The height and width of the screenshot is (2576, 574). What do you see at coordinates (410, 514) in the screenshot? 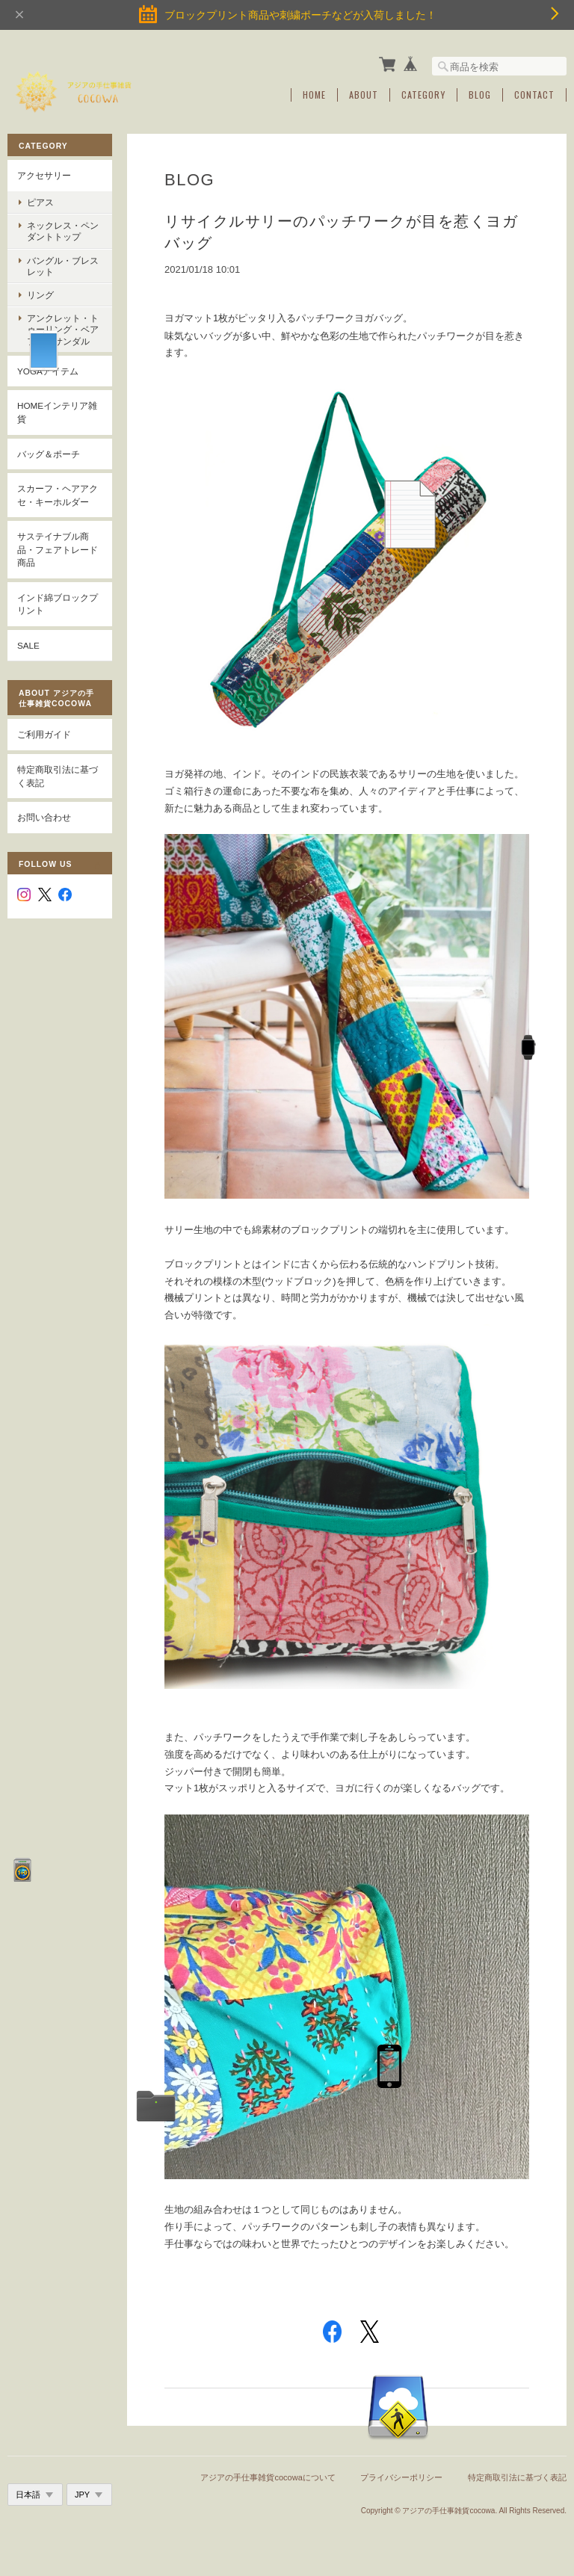
I see `open a text document` at bounding box center [410, 514].